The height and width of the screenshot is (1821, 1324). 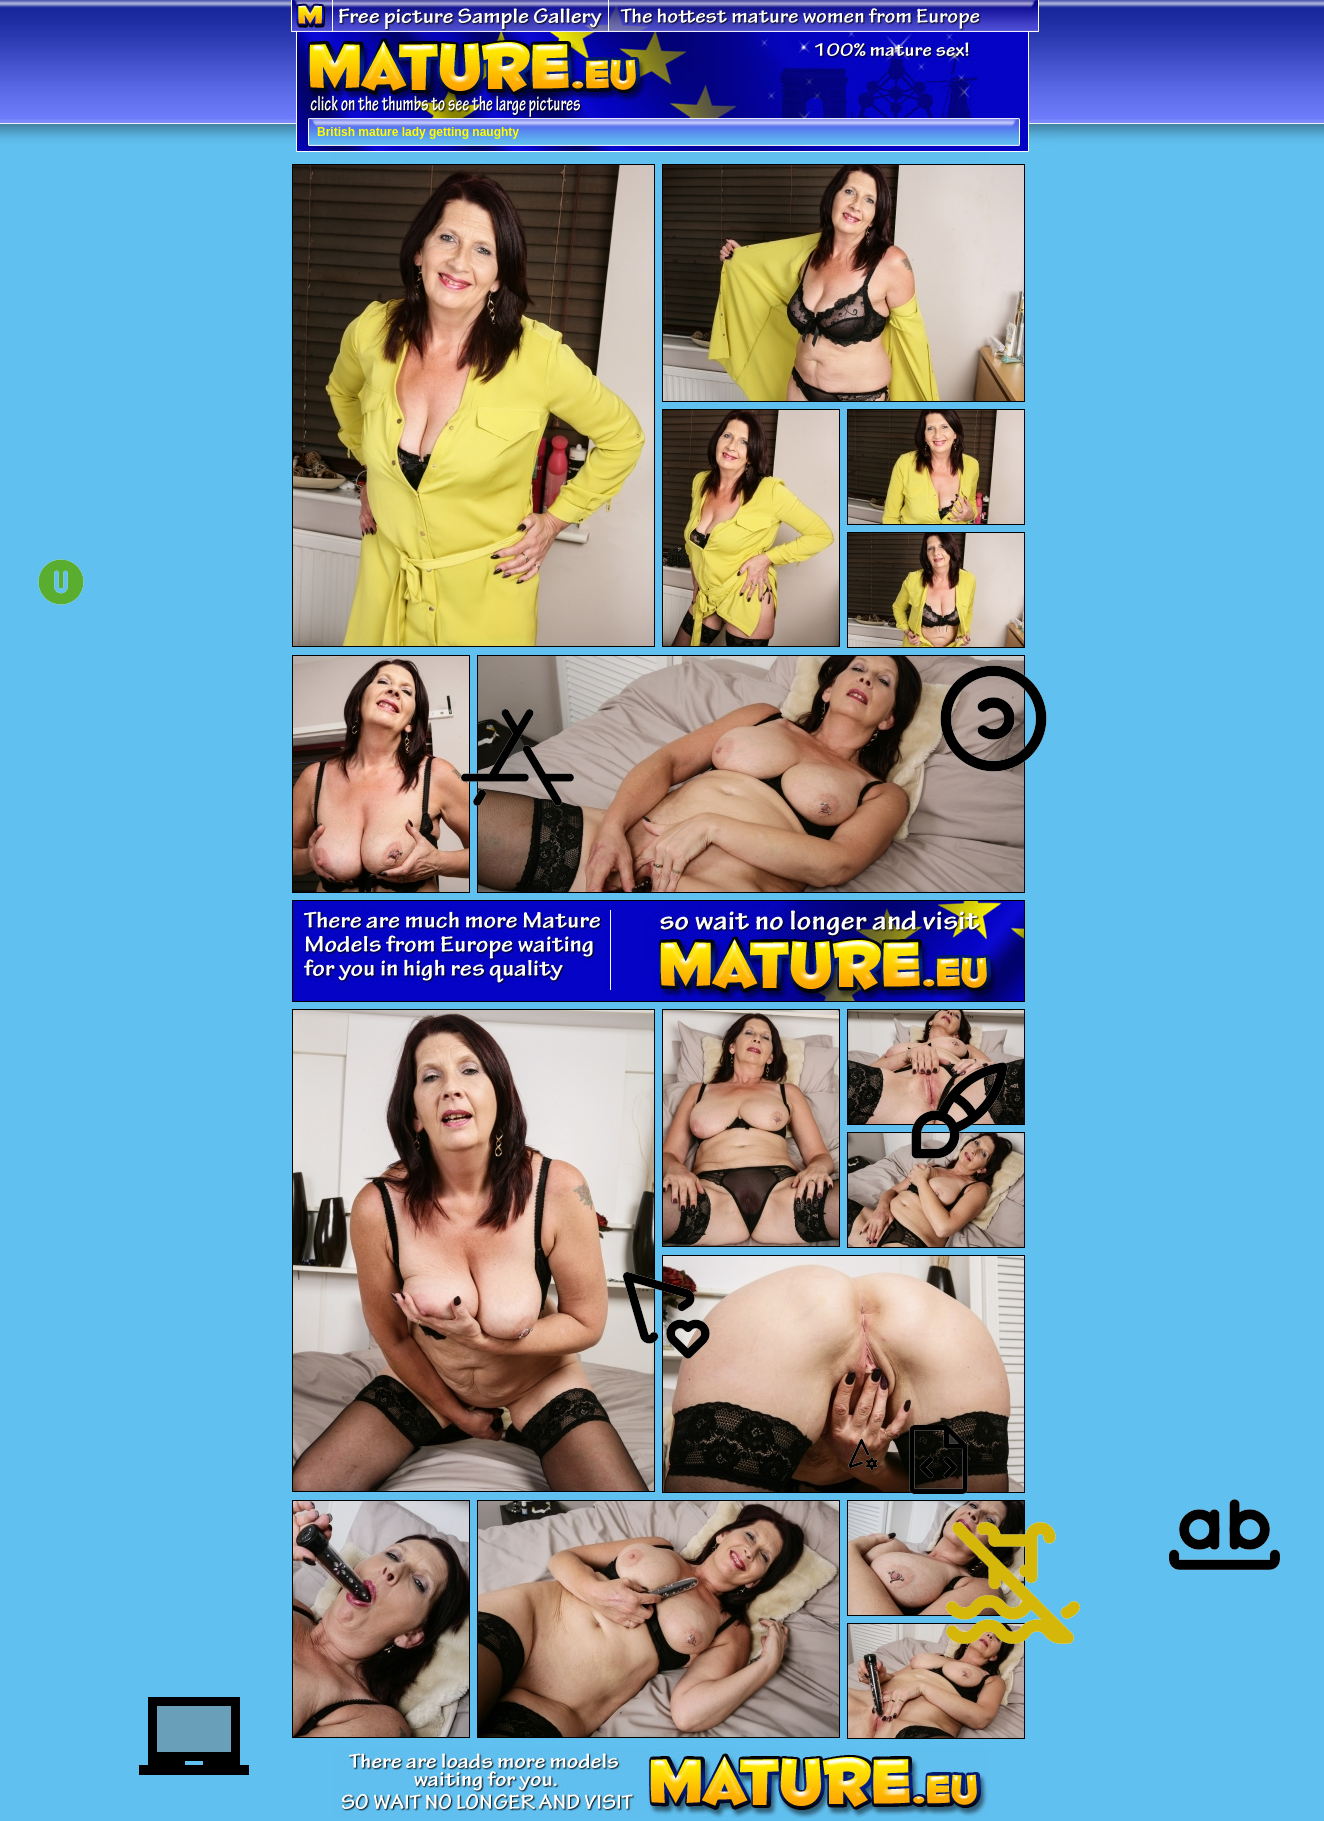 I want to click on view source code file, so click(x=938, y=1459).